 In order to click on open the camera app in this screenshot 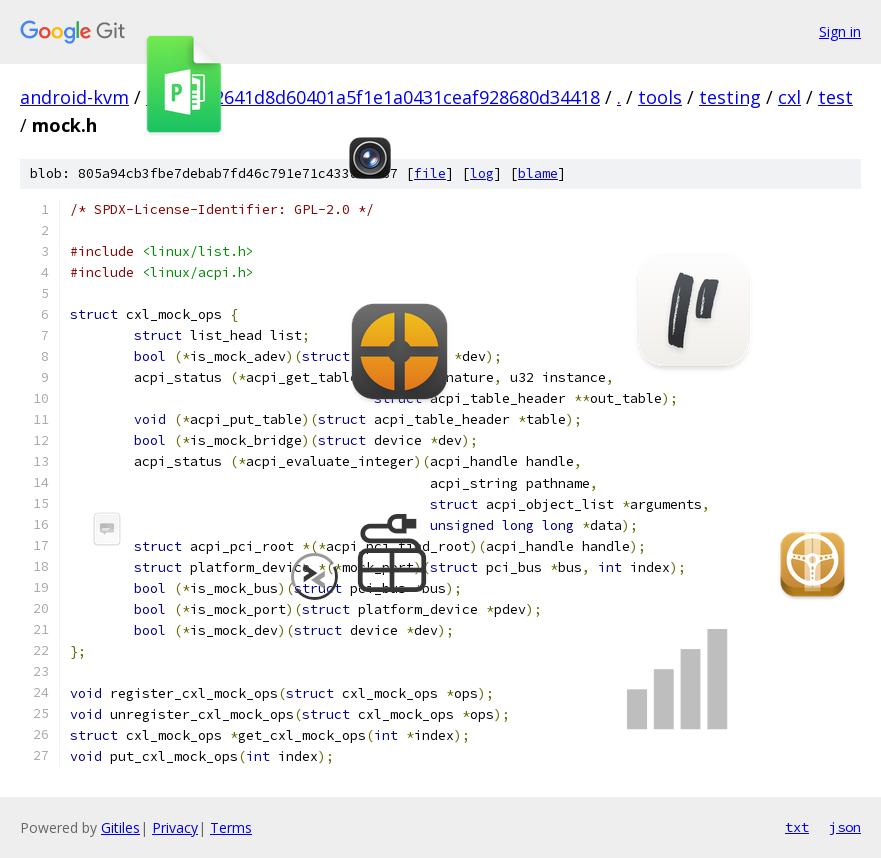, I will do `click(370, 158)`.